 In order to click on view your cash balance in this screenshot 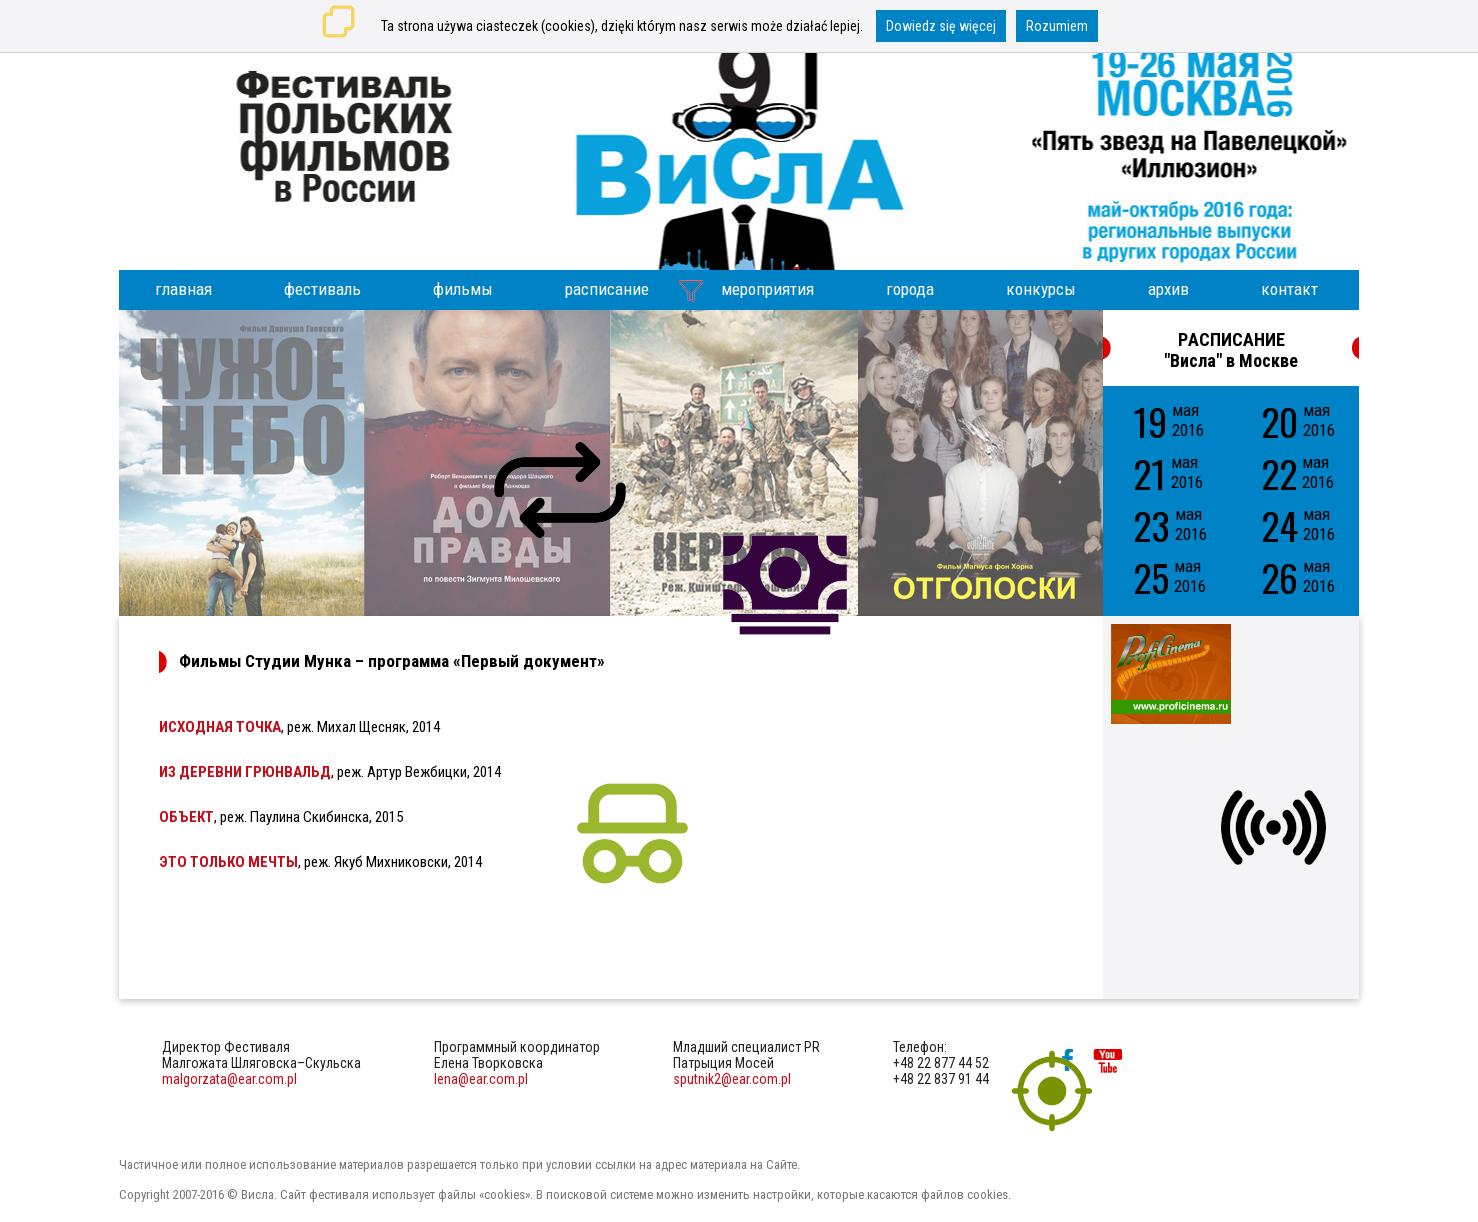, I will do `click(785, 585)`.